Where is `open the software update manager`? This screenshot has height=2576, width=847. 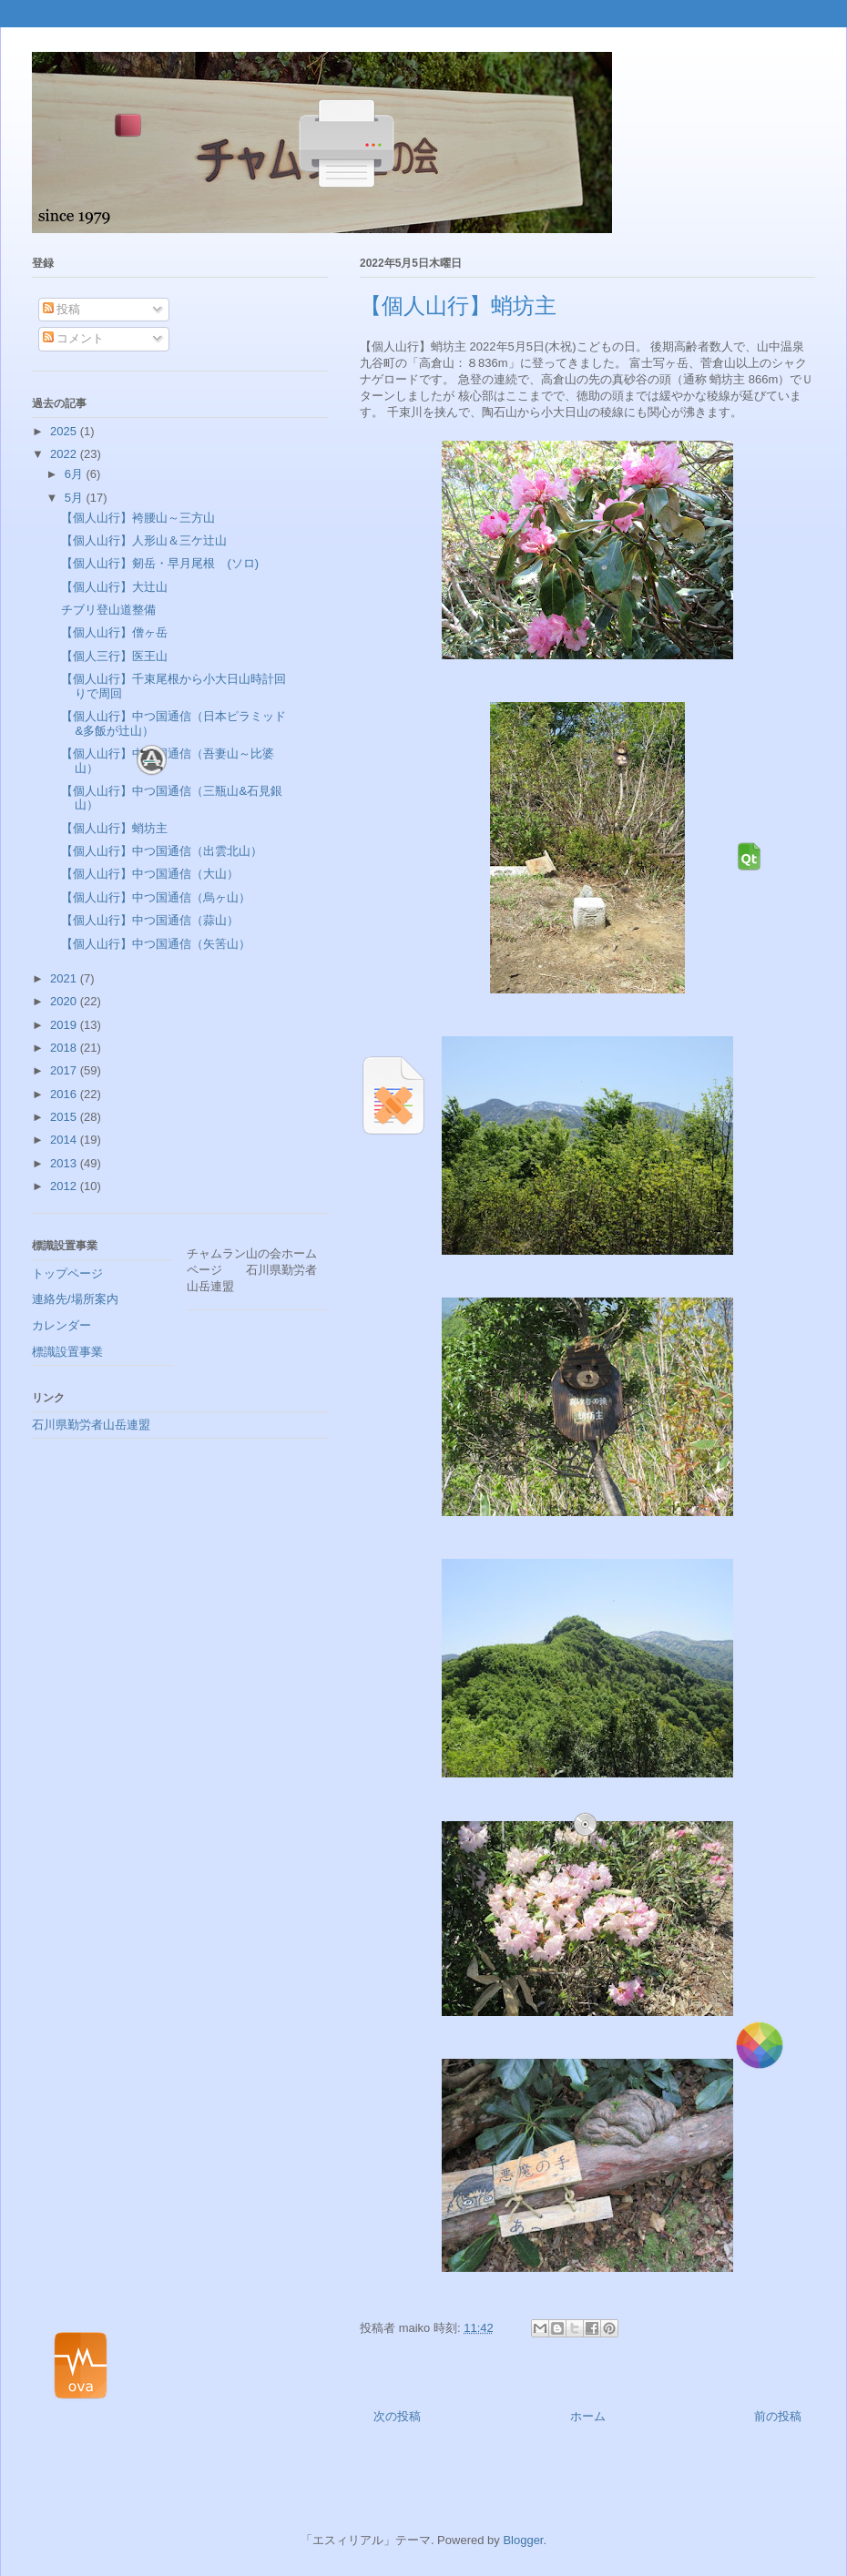
open the software update manager is located at coordinates (151, 759).